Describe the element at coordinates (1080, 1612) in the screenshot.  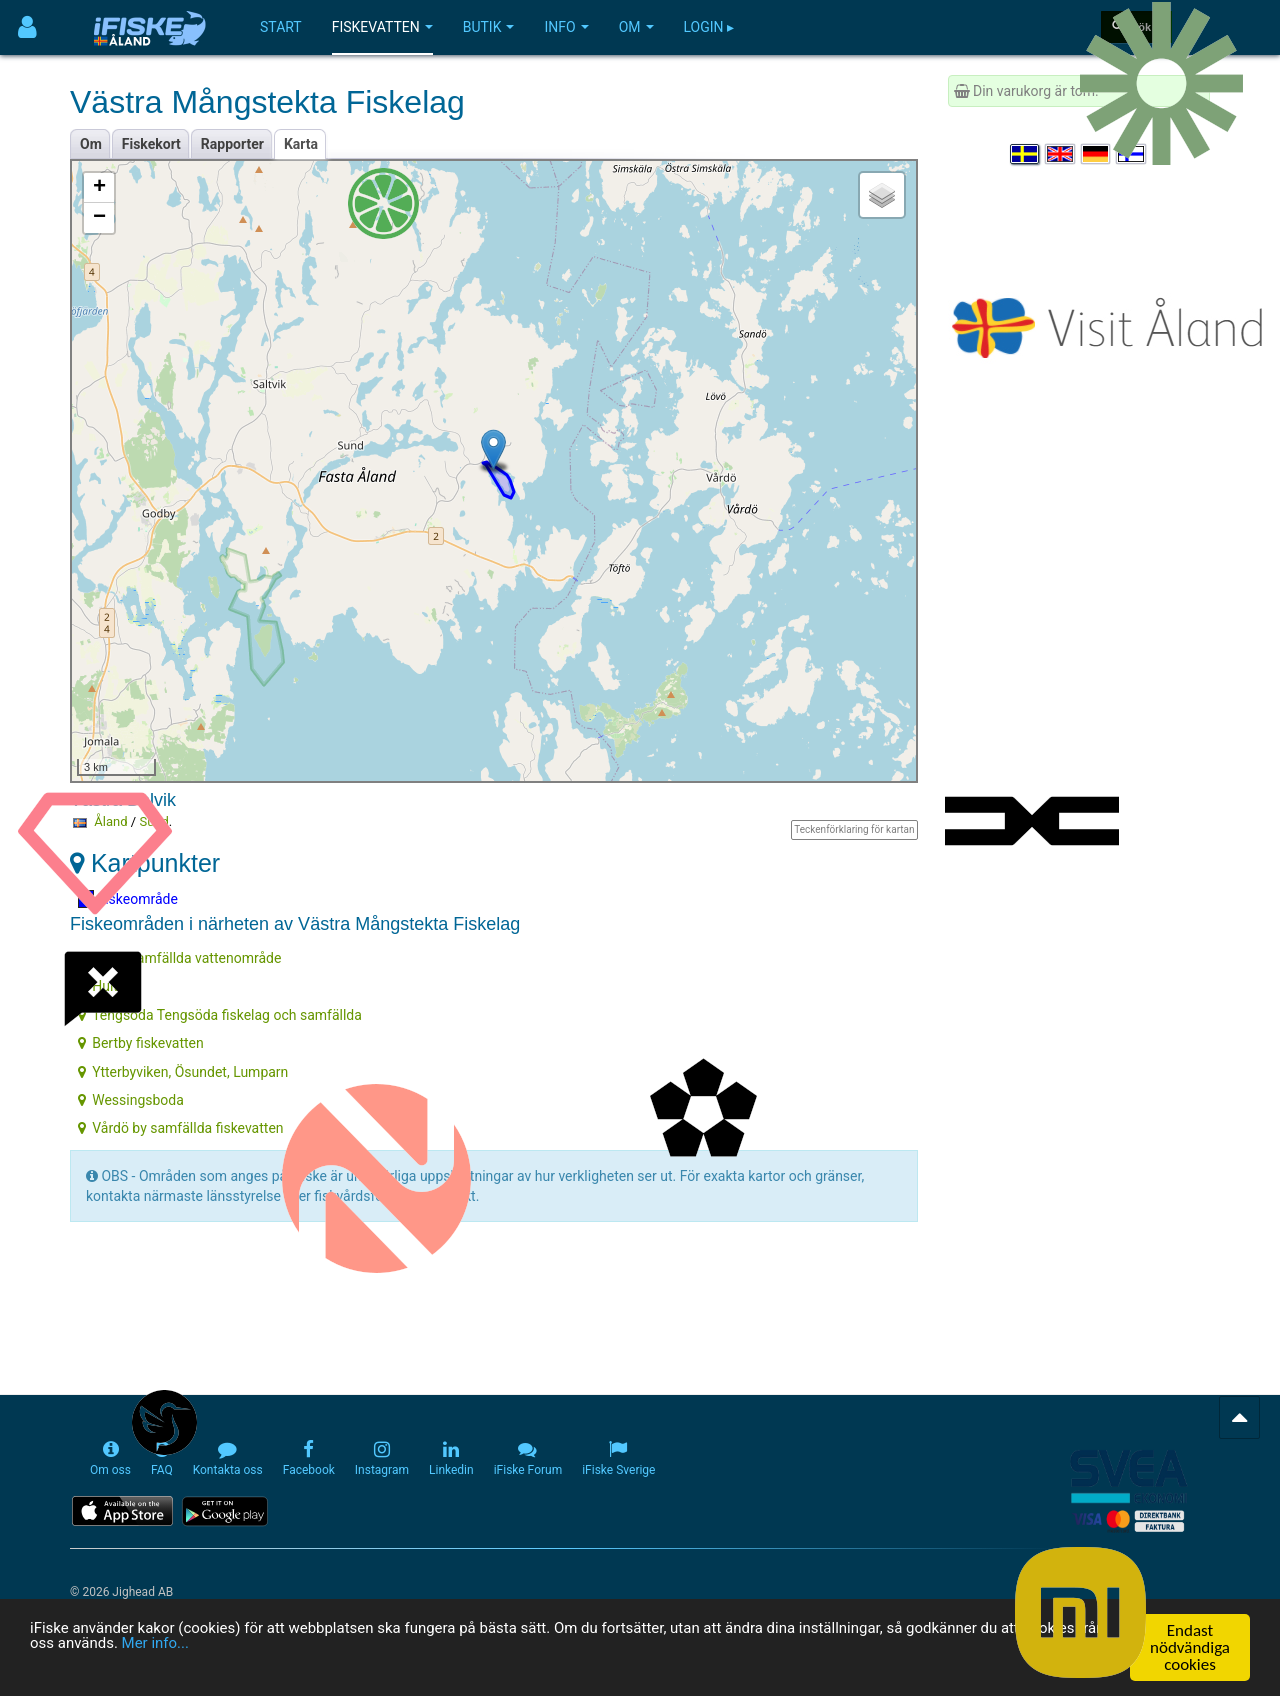
I see `xiaomi brand logo` at that location.